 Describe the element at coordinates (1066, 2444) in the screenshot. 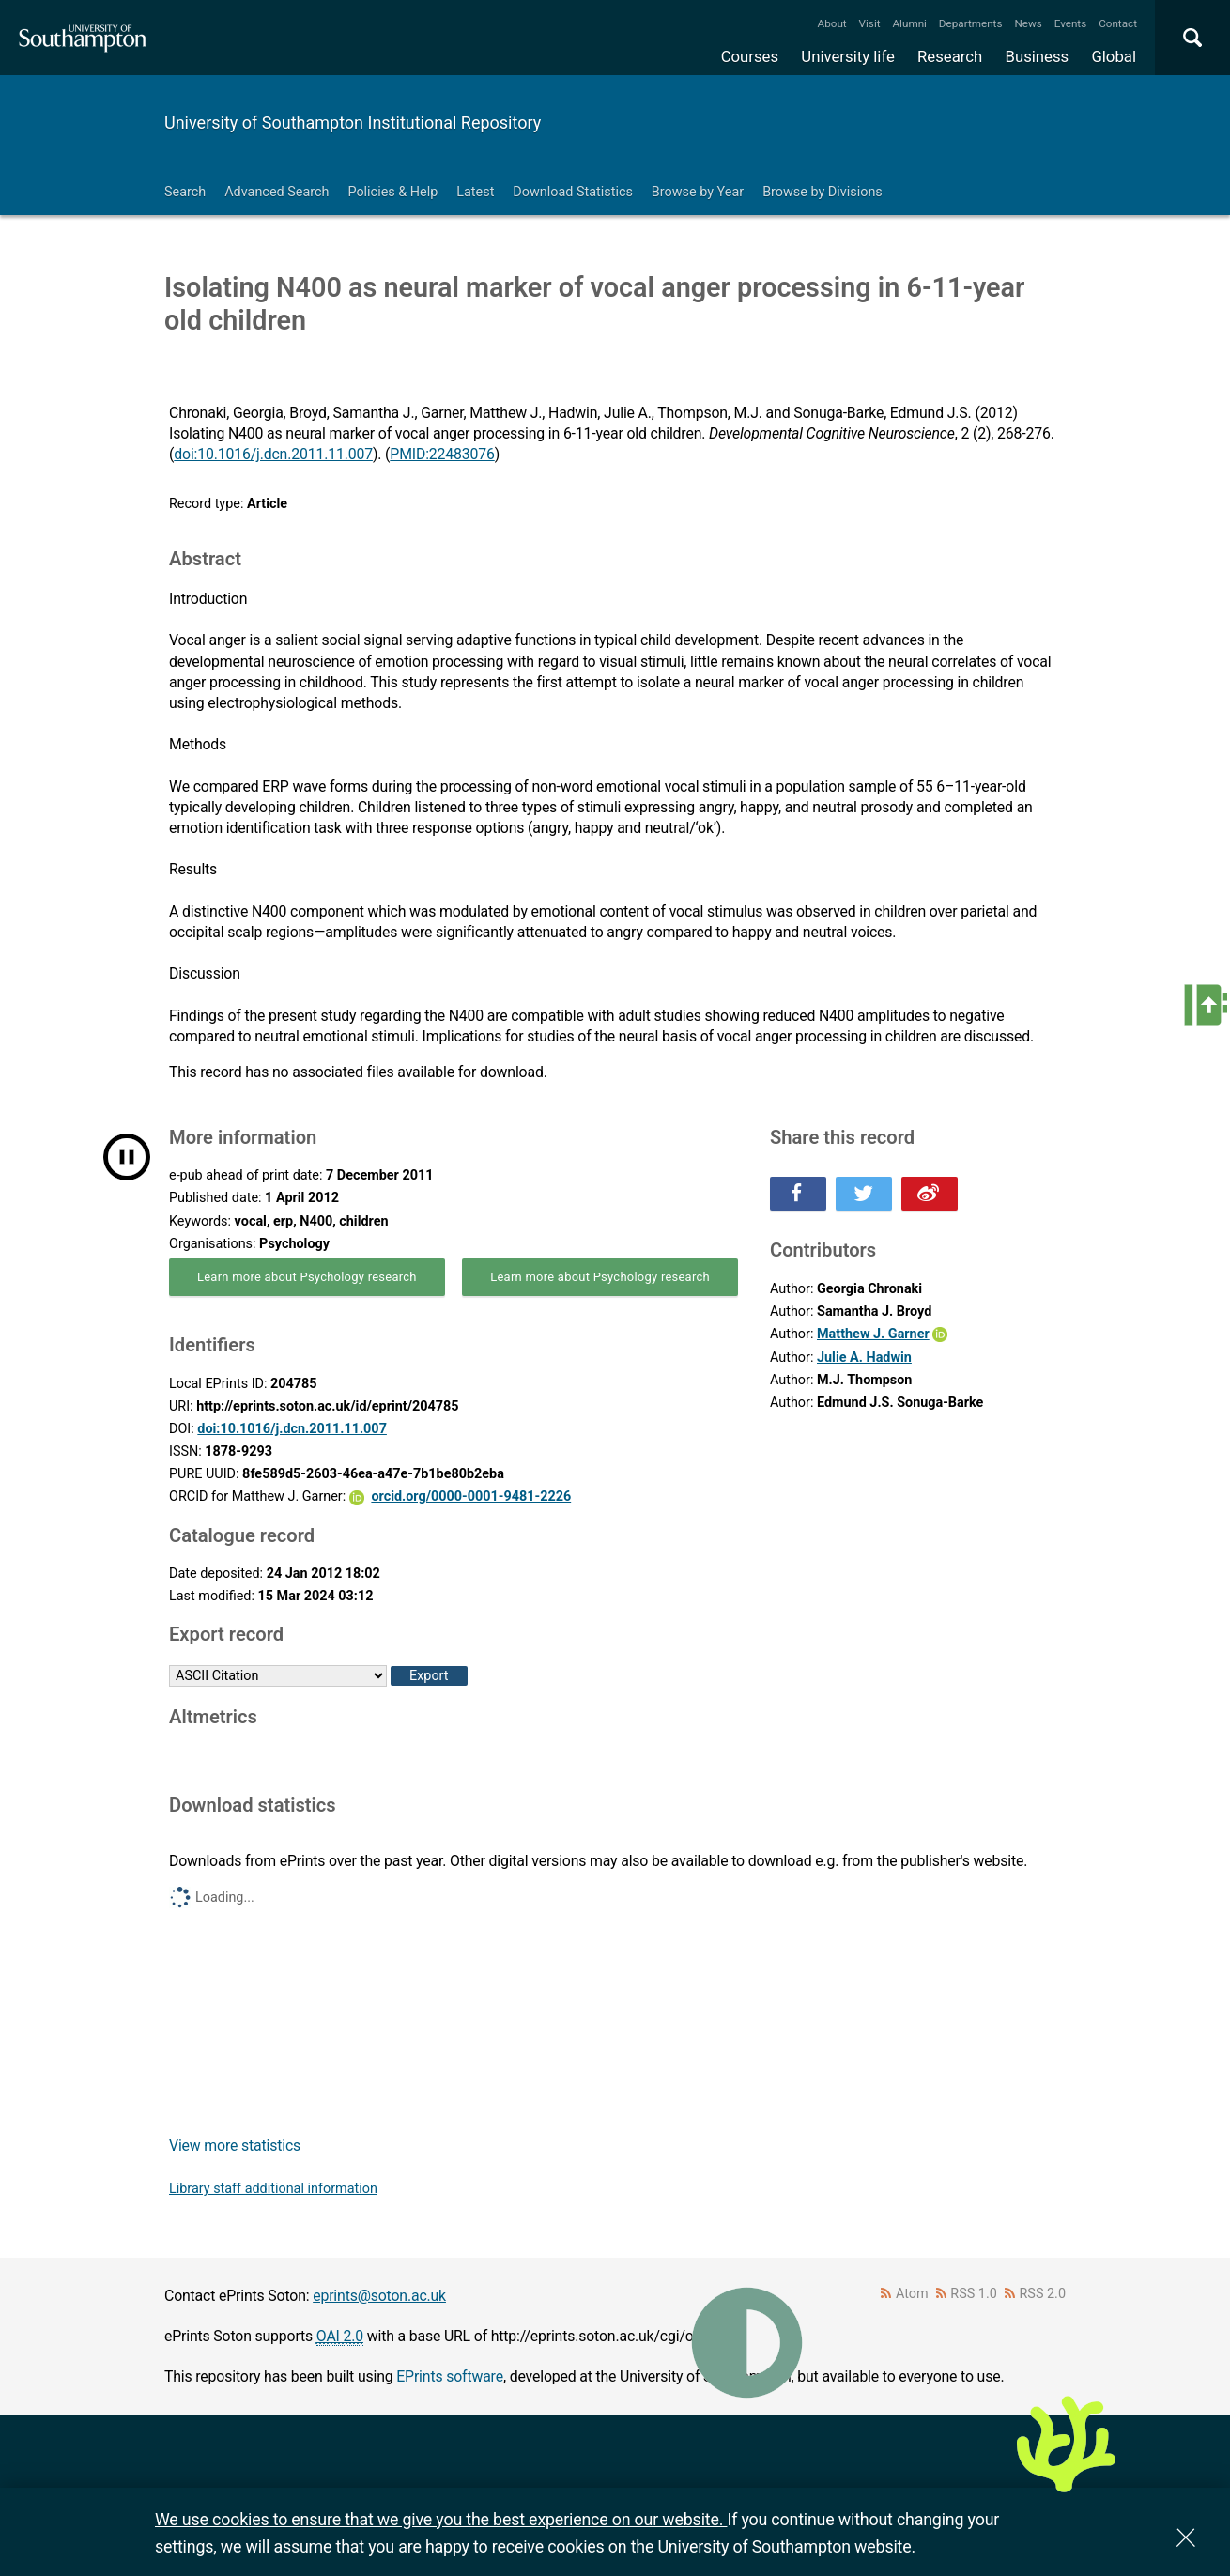

I see `open VSCodium application` at that location.